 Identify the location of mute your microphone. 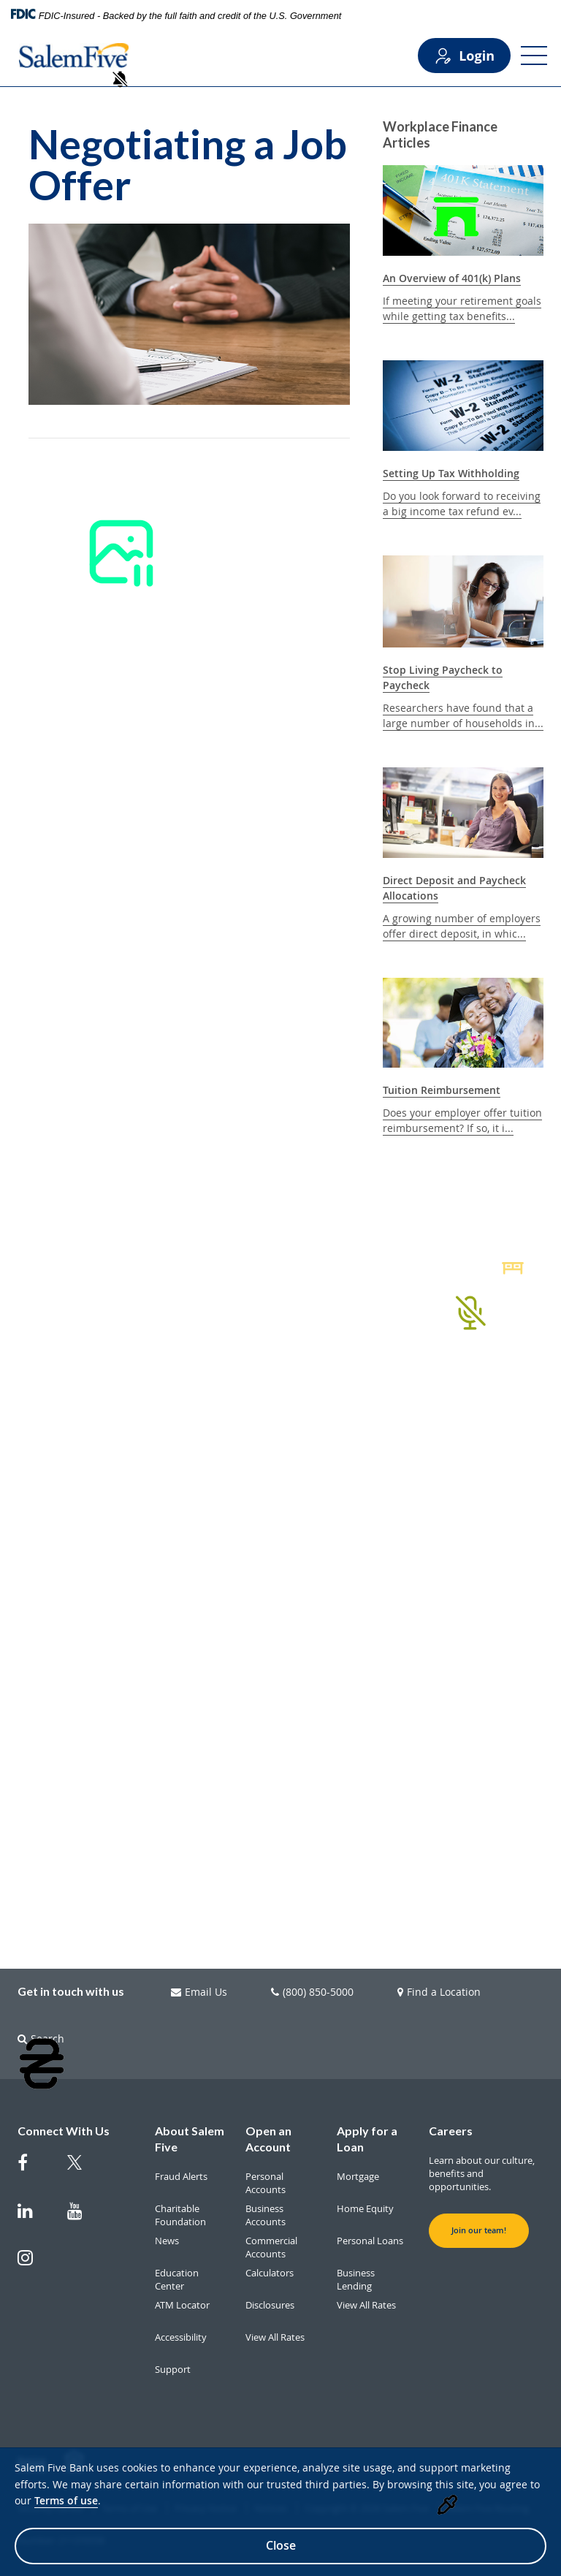
(470, 1312).